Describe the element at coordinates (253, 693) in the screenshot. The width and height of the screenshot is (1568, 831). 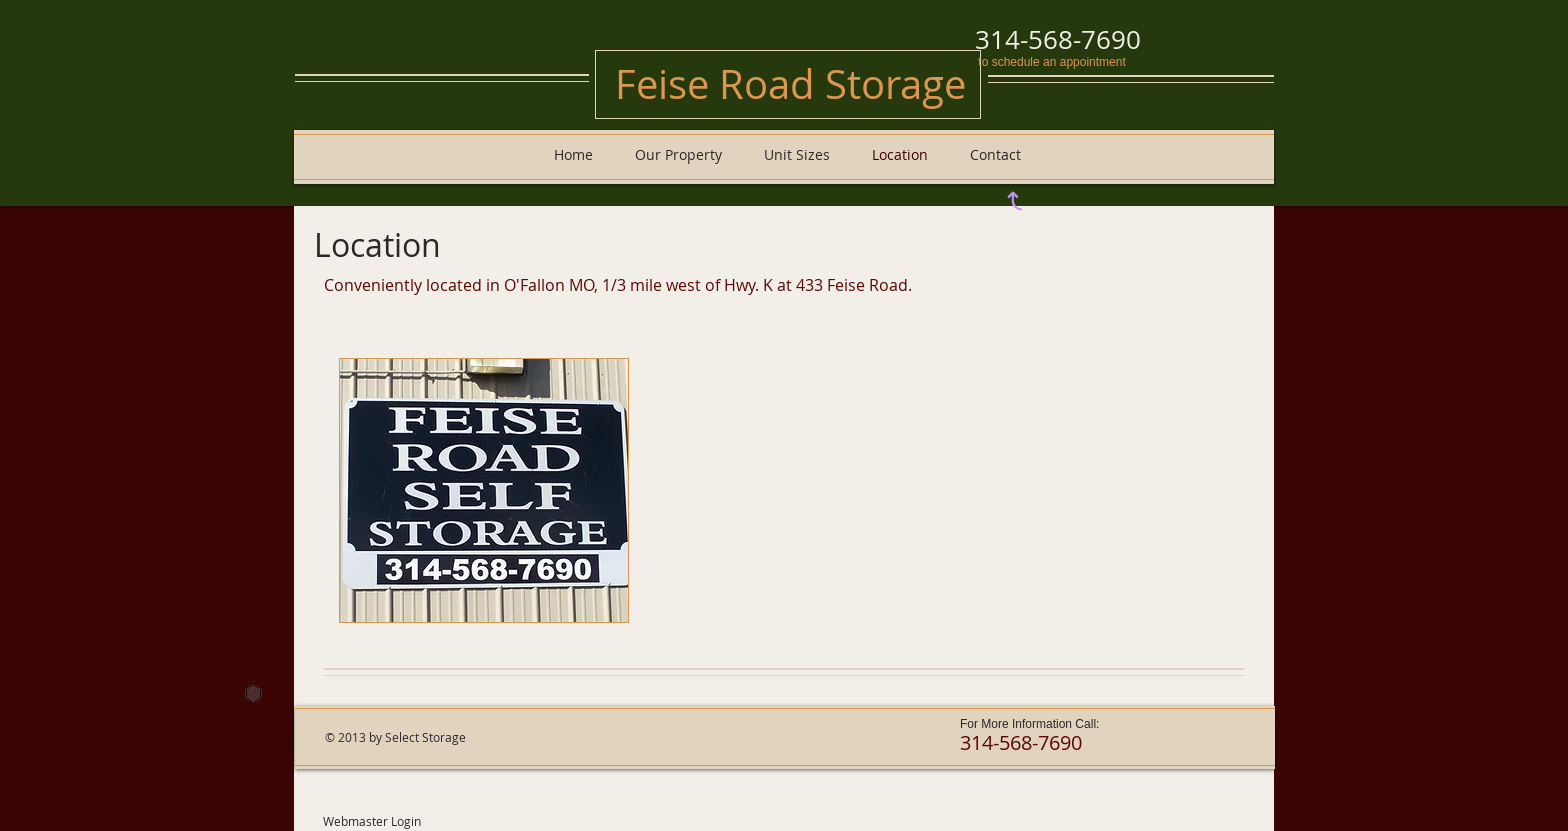
I see `generic shape or container element` at that location.